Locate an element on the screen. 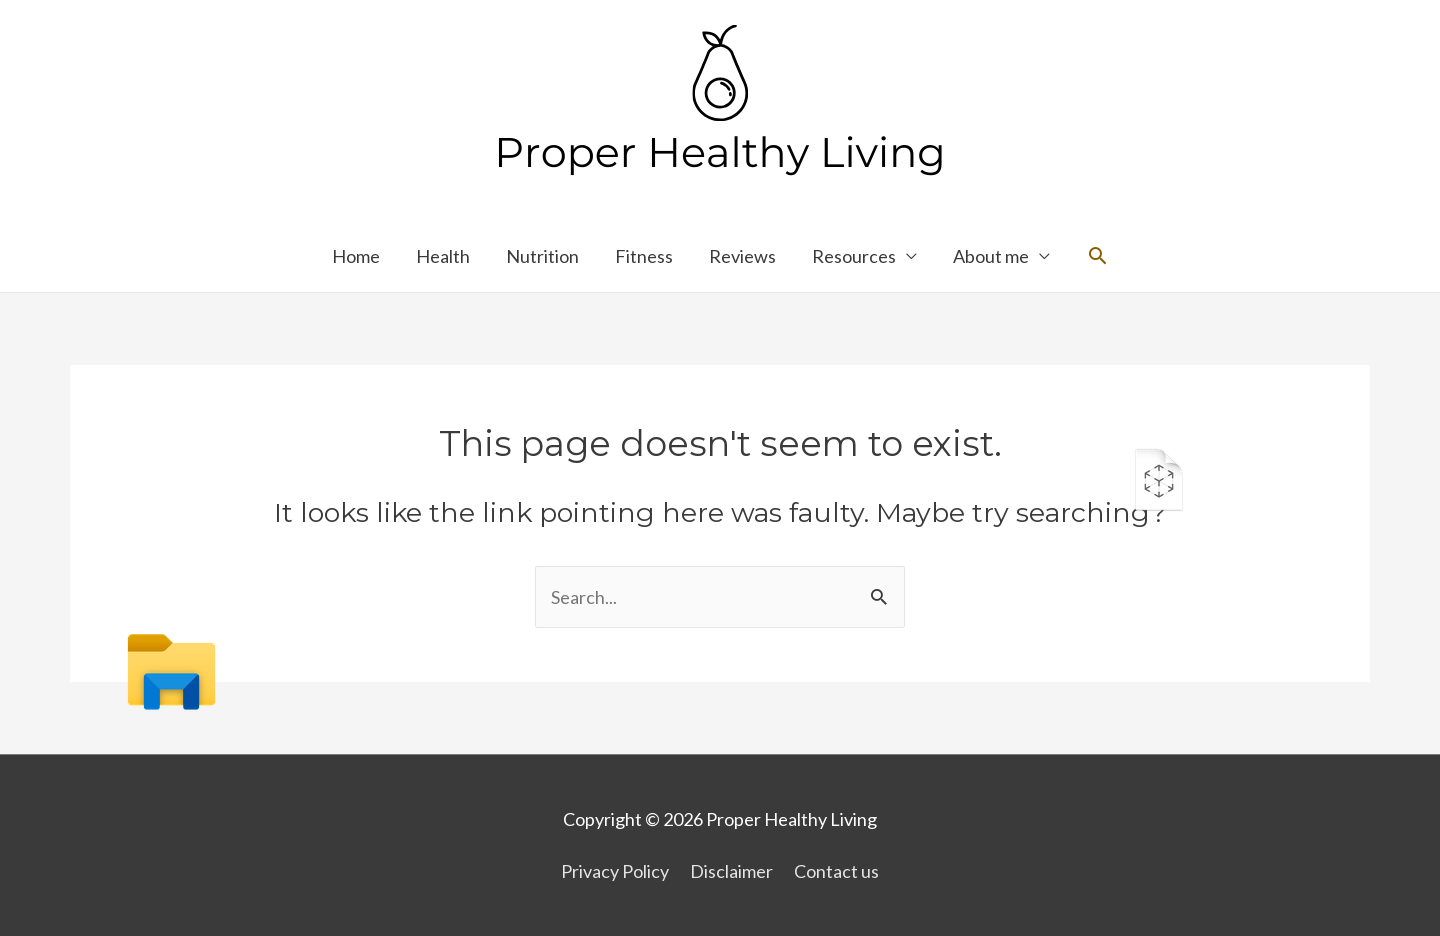 The height and width of the screenshot is (936, 1440). open windows file explorer is located at coordinates (171, 670).